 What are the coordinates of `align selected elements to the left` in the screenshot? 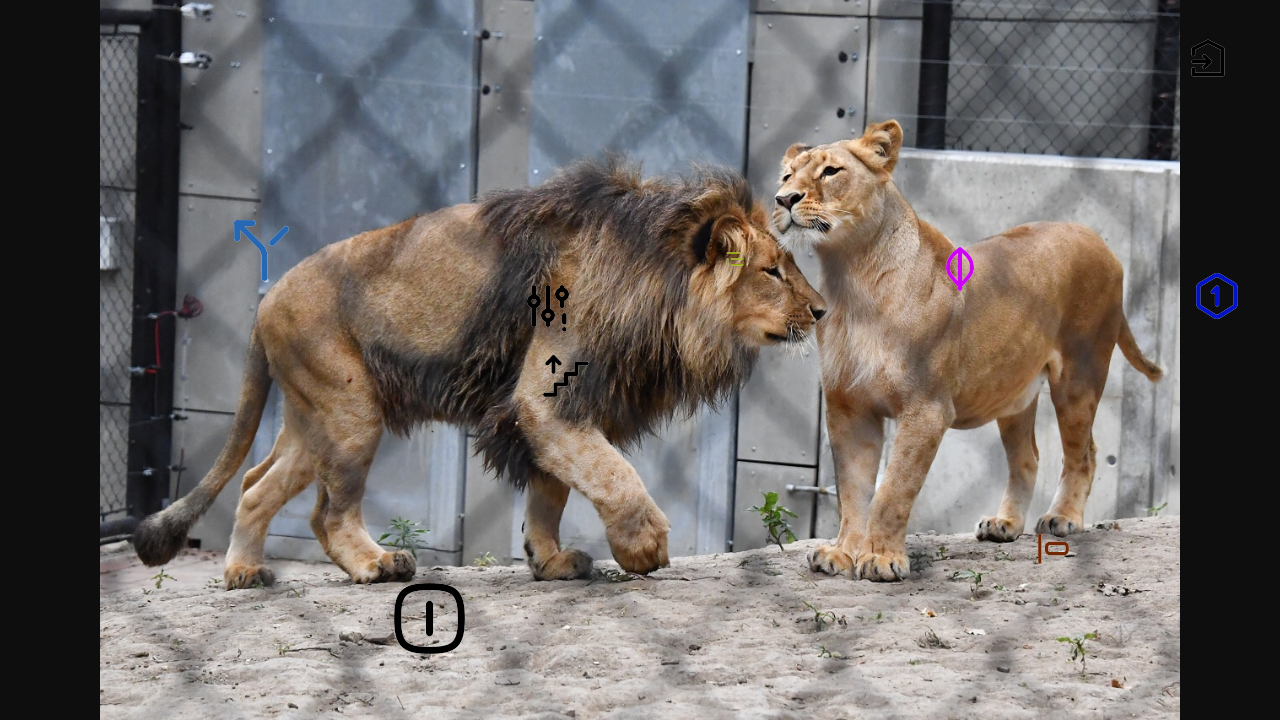 It's located at (1053, 548).